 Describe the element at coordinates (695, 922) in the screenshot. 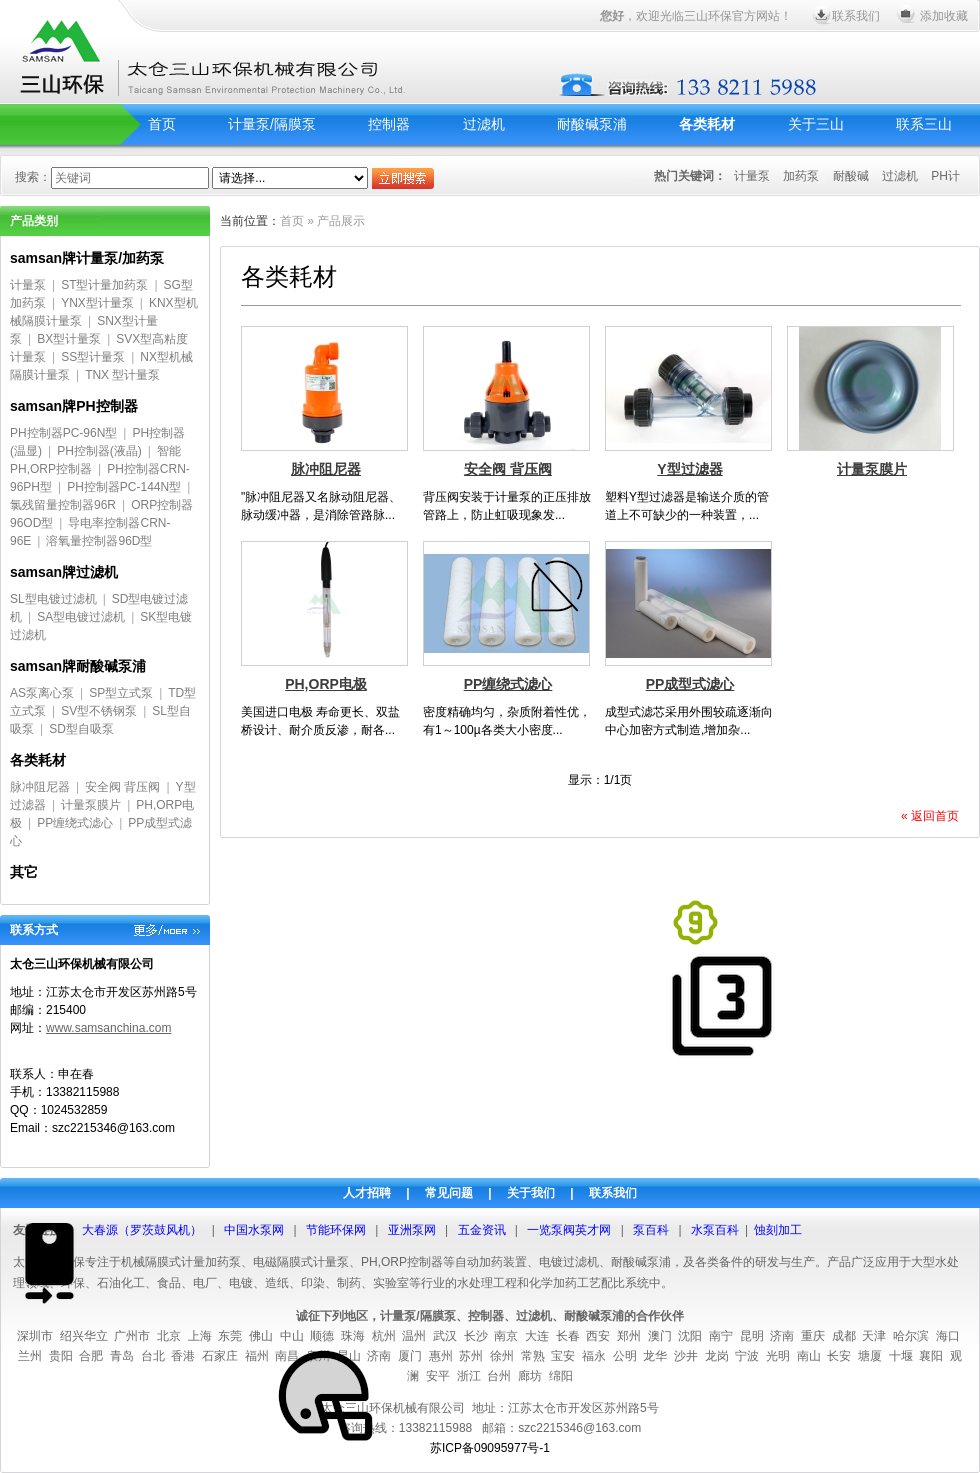

I see `indicates rank or position number 9` at that location.